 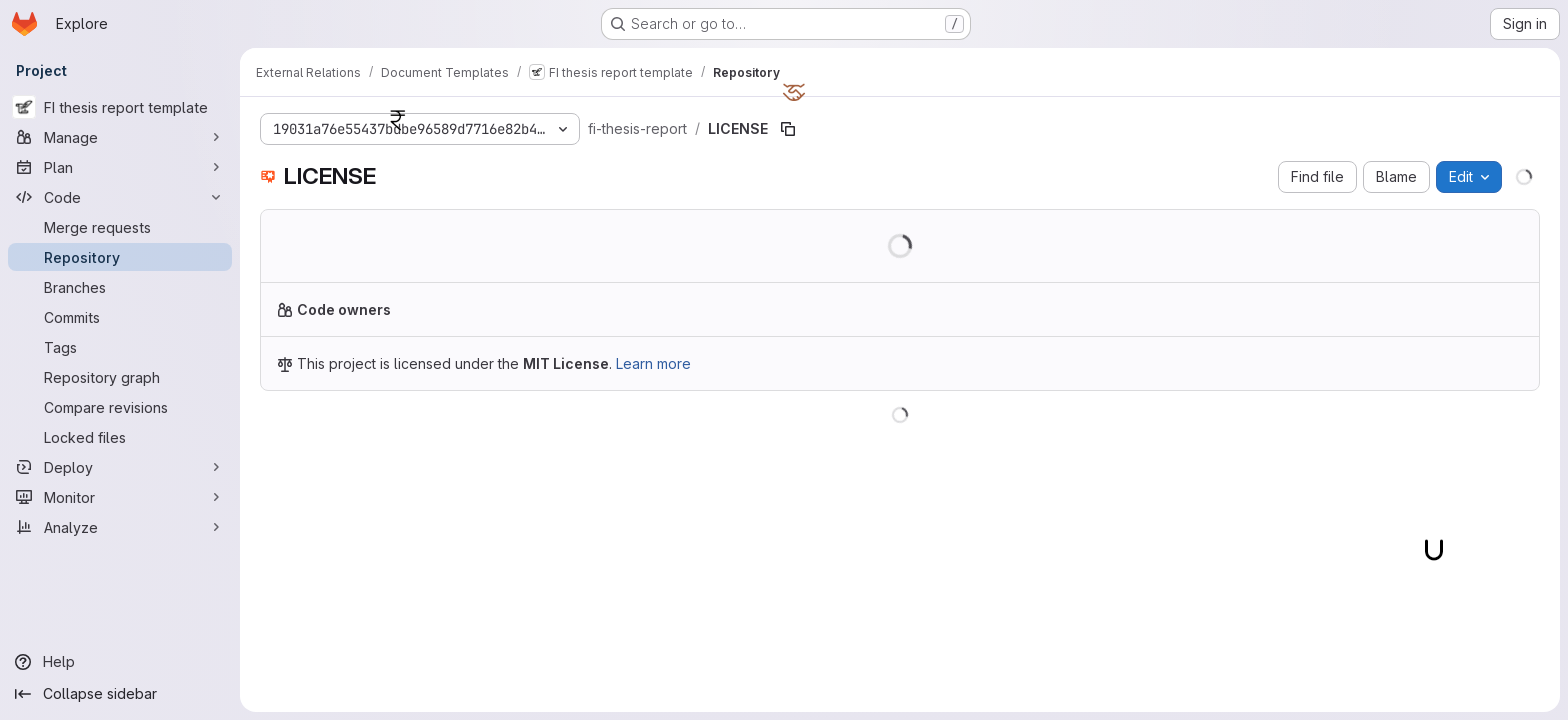 I want to click on view prices in Indian rupees, so click(x=397, y=120).